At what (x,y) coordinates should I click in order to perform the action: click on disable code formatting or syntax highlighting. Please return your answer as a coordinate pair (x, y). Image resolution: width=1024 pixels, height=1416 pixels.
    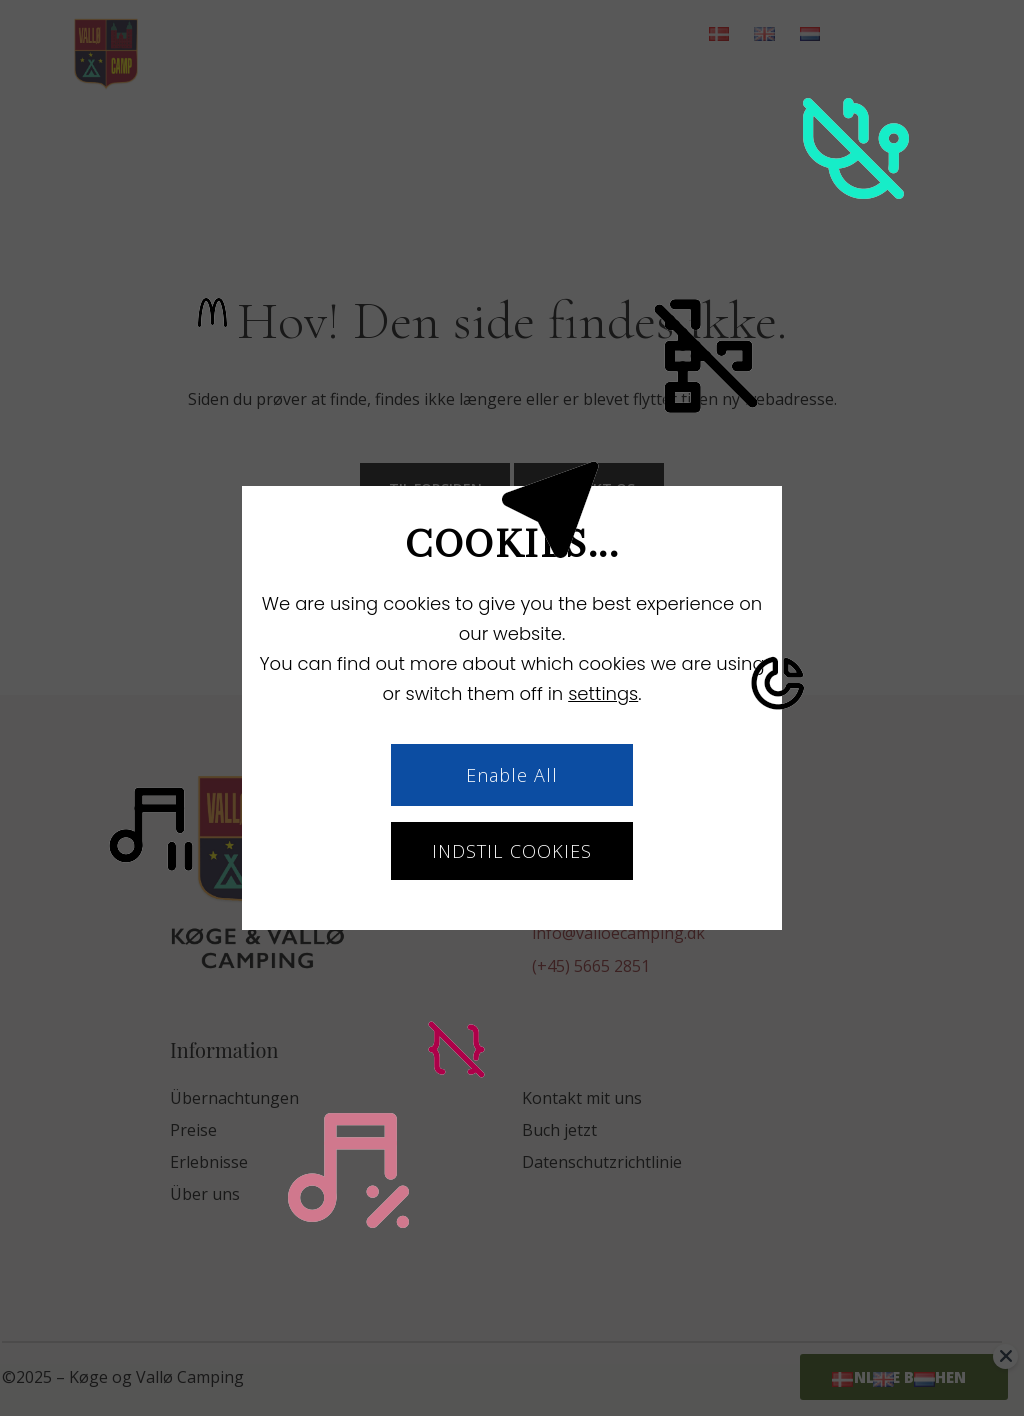
    Looking at the image, I should click on (456, 1049).